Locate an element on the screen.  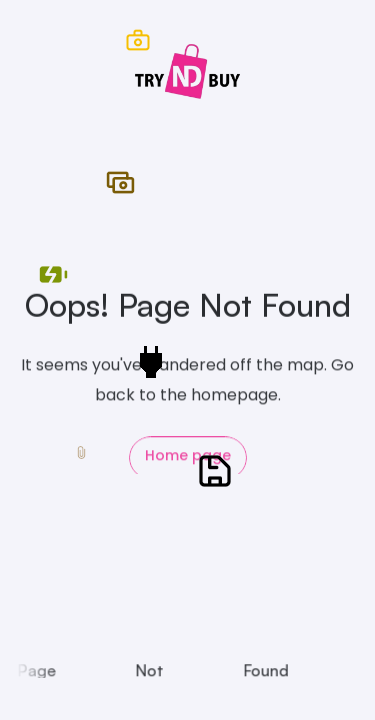
attach a file to your message is located at coordinates (81, 452).